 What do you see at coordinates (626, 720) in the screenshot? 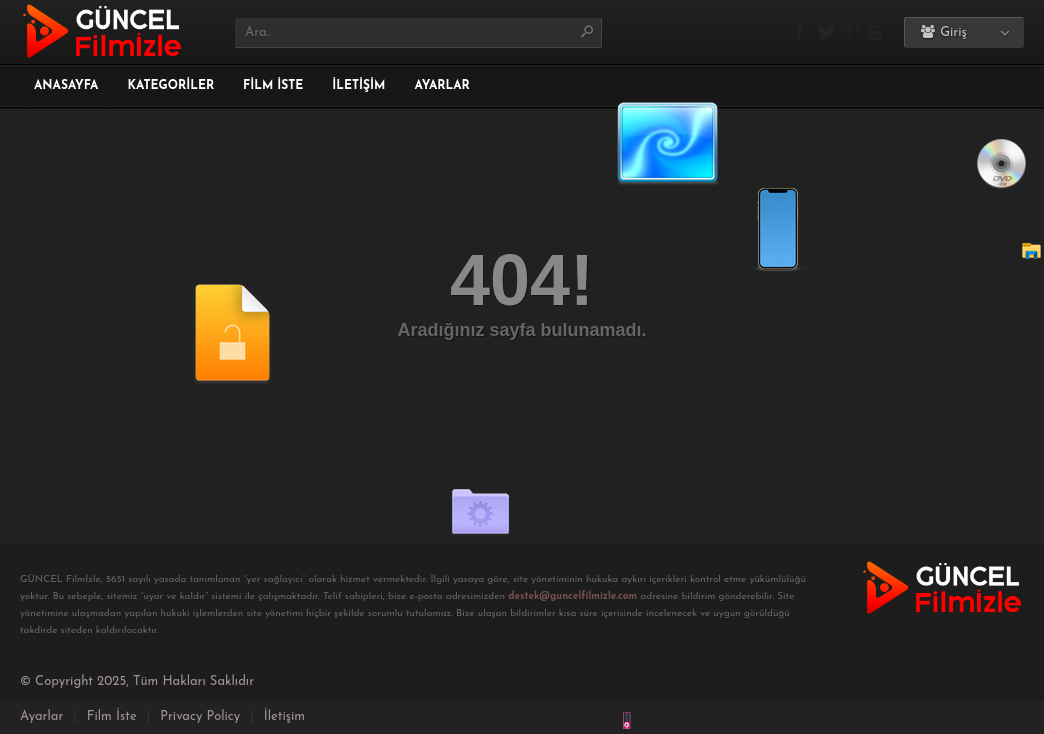
I see `connect or sync a pink iPod nano device` at bounding box center [626, 720].